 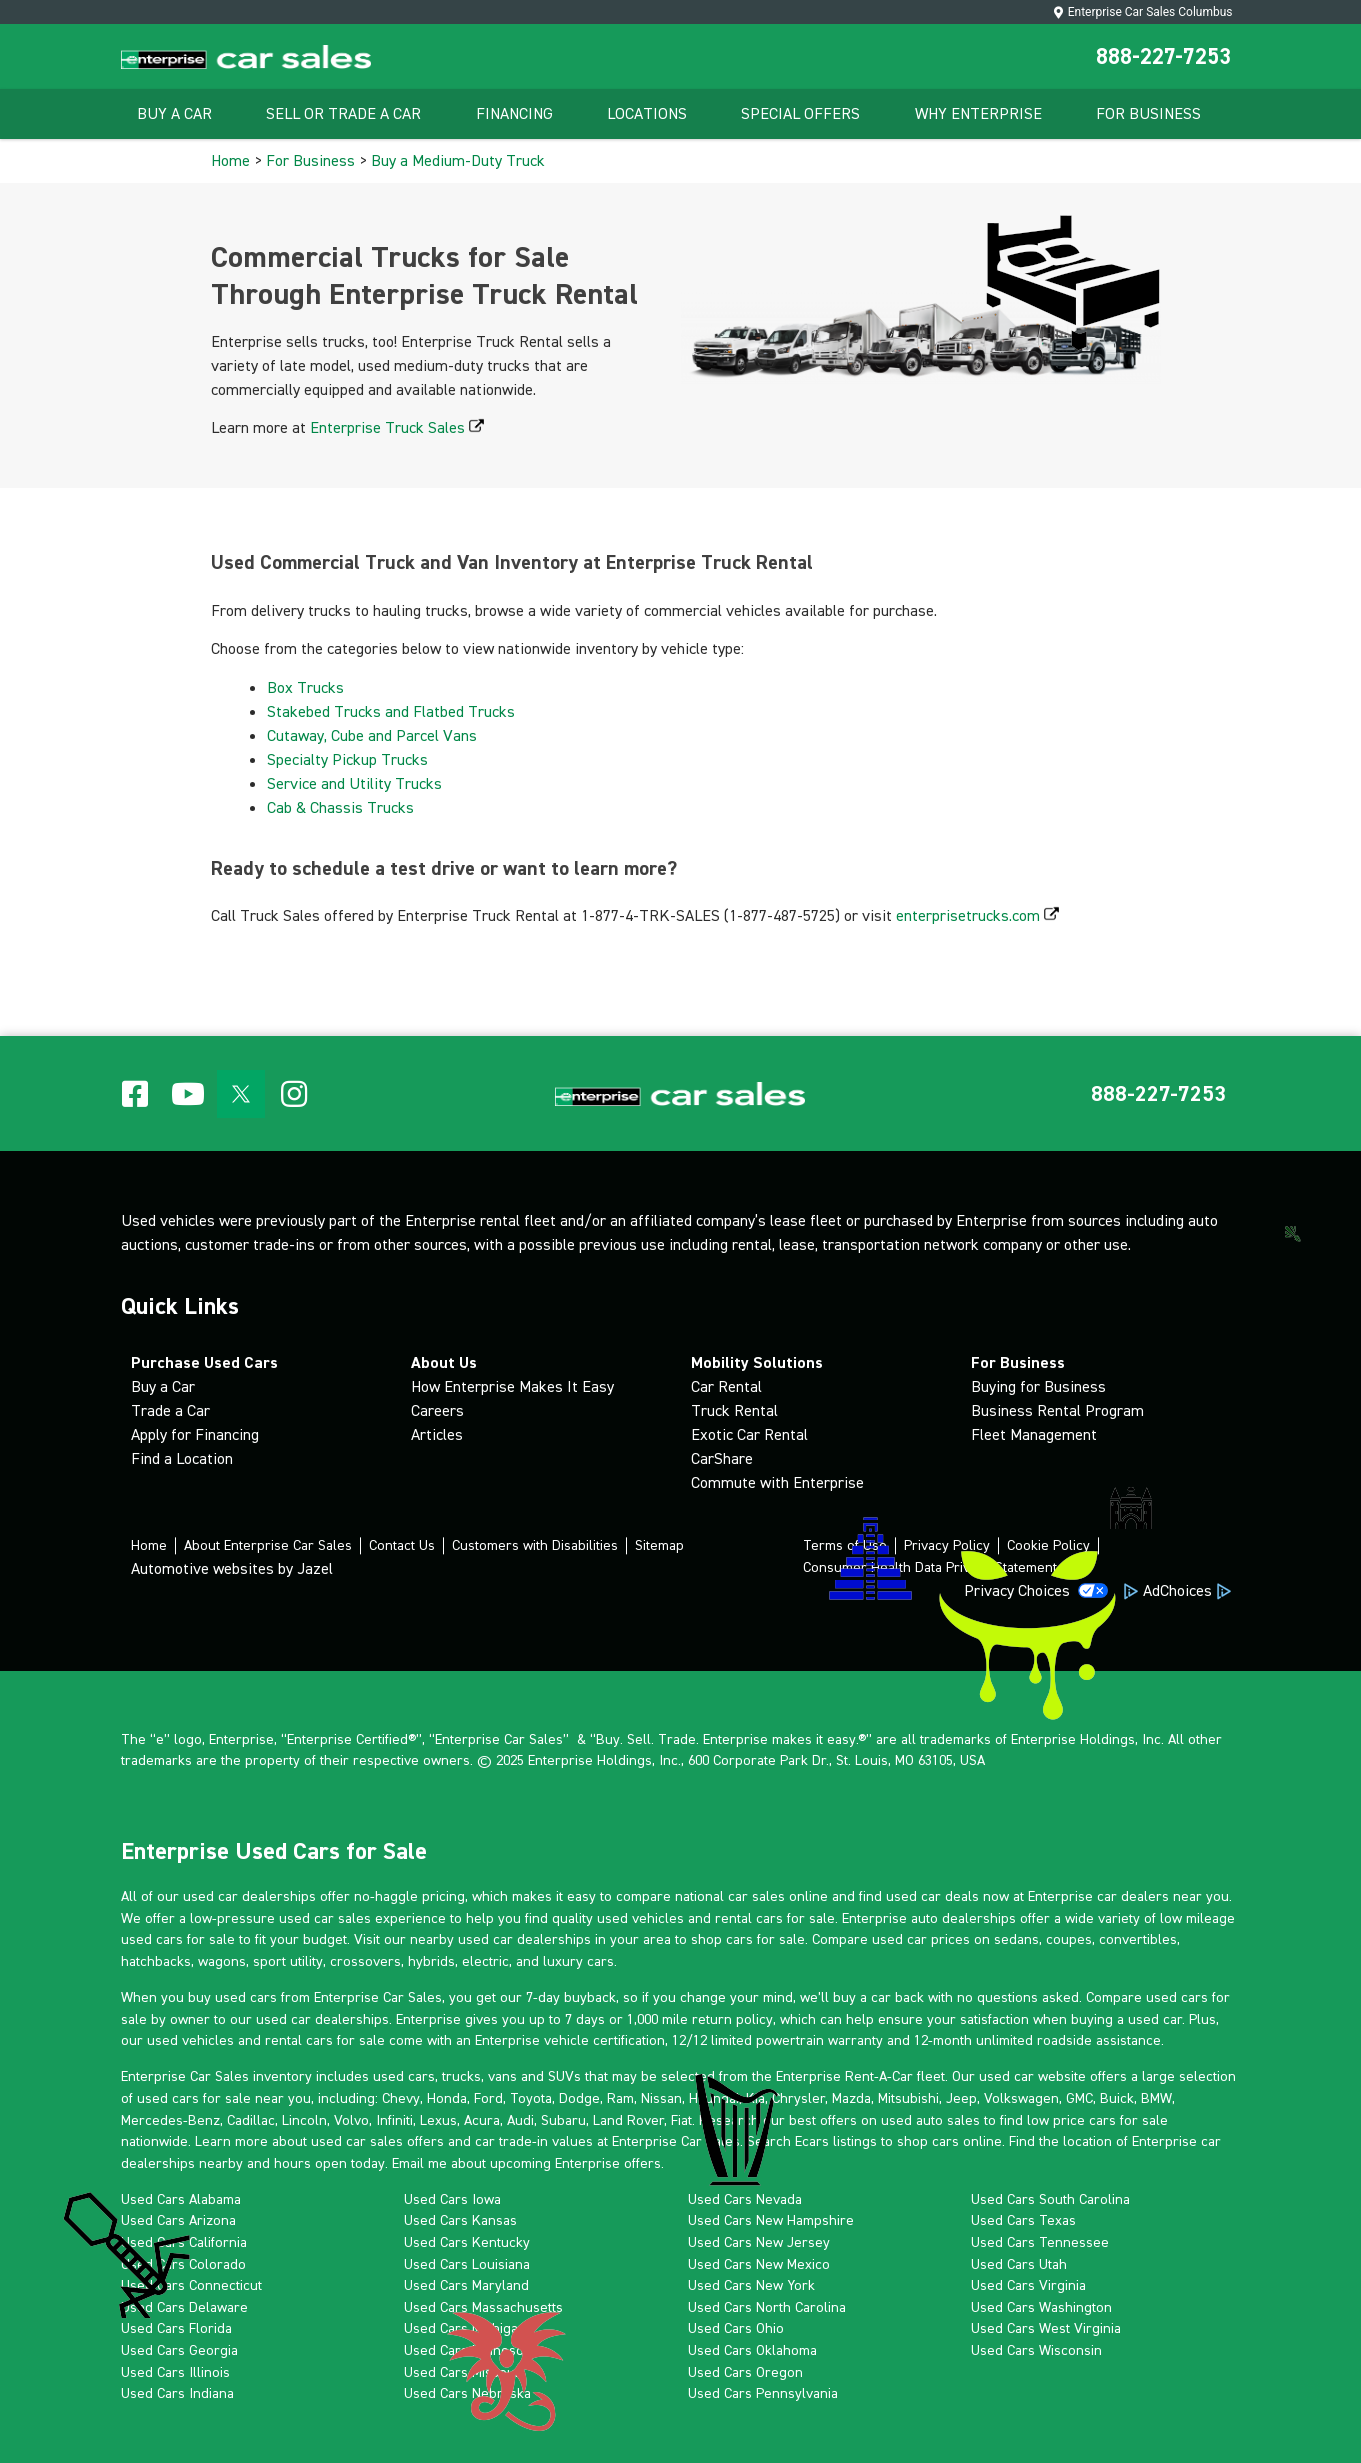 I want to click on select harpy creature in game, so click(x=507, y=2371).